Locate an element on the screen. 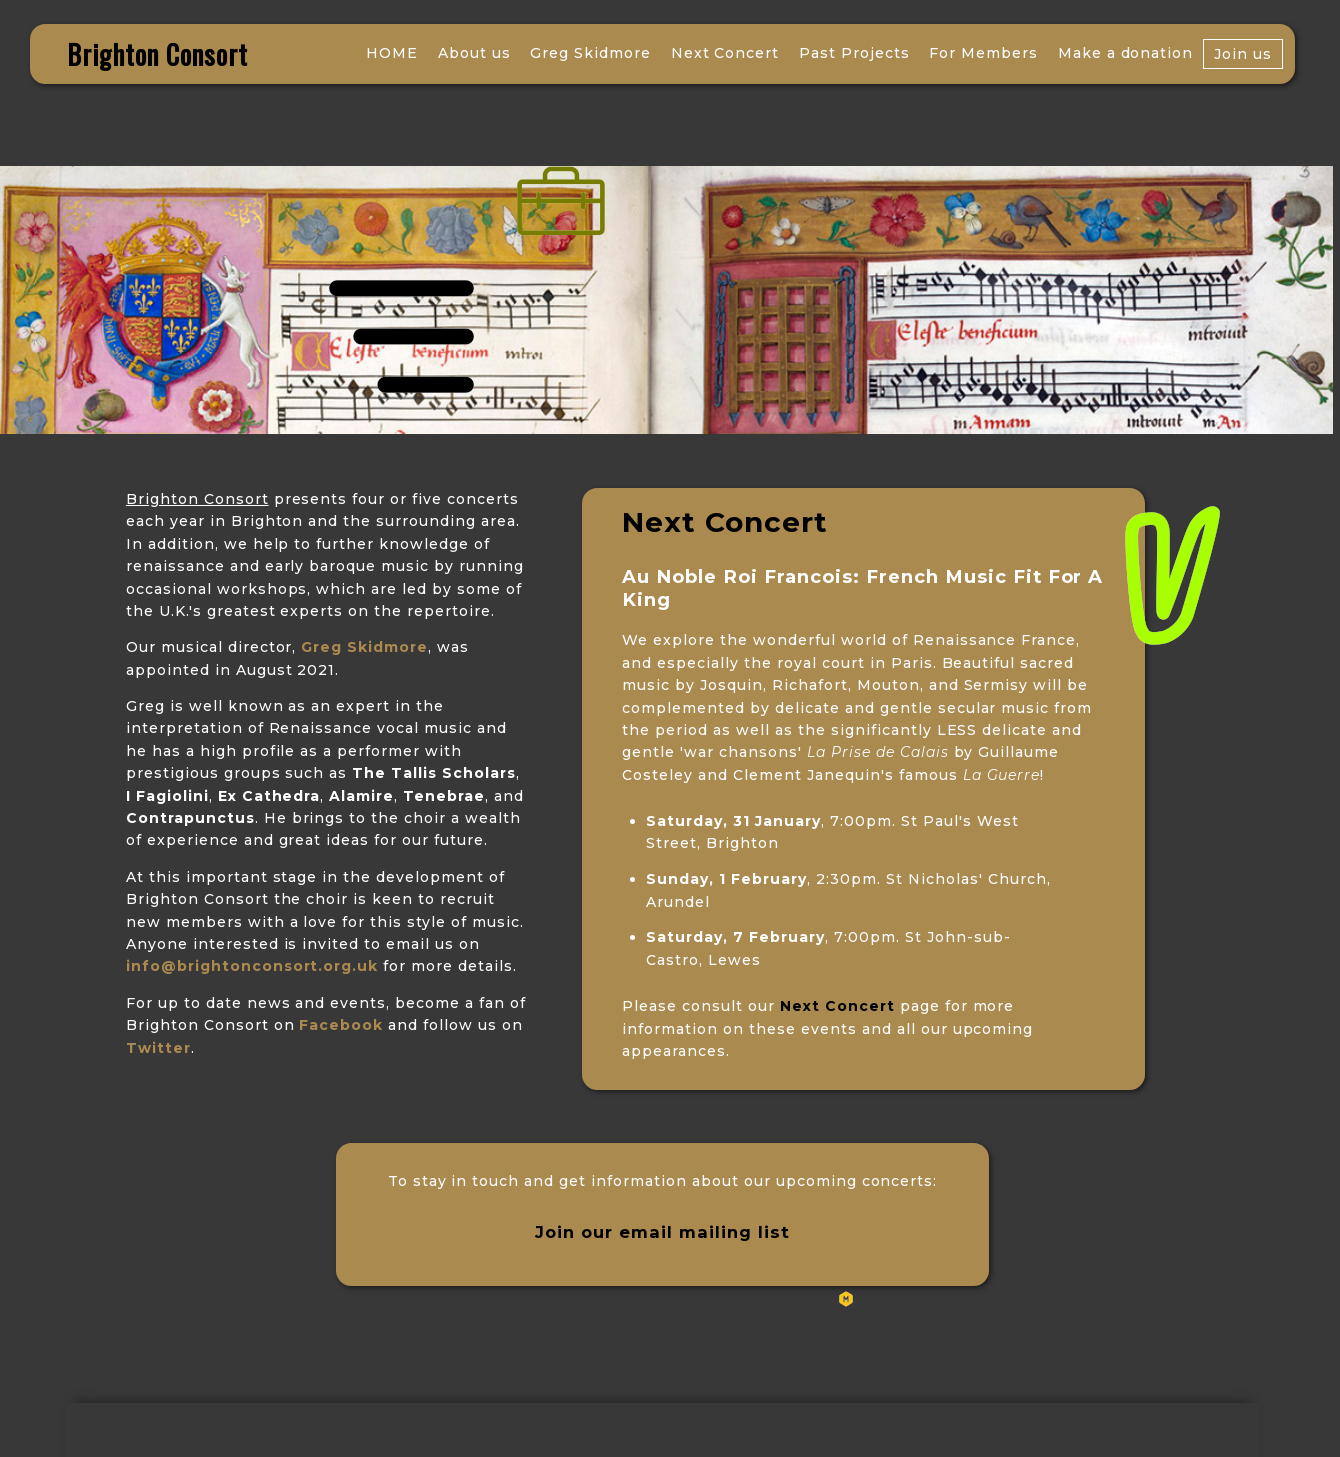 This screenshot has width=1340, height=1457. open the Vinted app is located at coordinates (1169, 575).